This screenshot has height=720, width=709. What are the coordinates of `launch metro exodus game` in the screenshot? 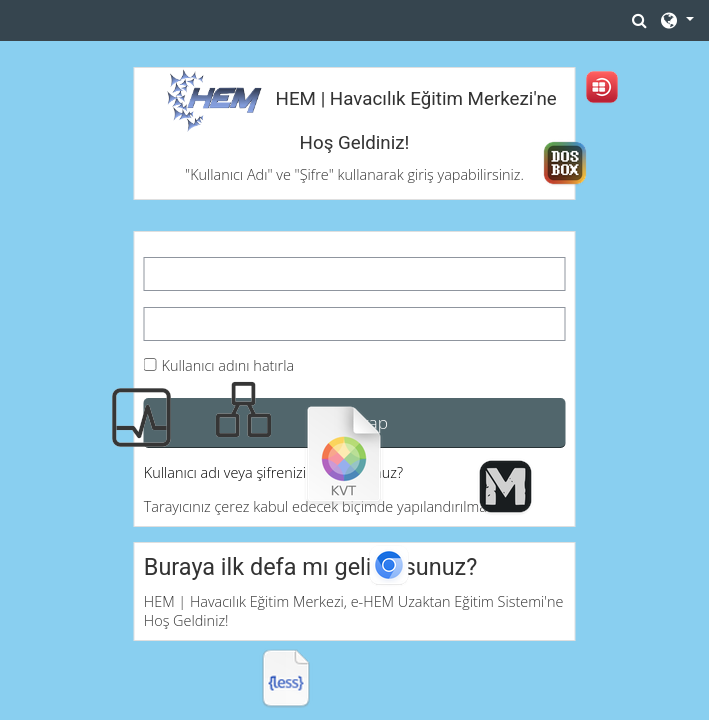 It's located at (505, 486).